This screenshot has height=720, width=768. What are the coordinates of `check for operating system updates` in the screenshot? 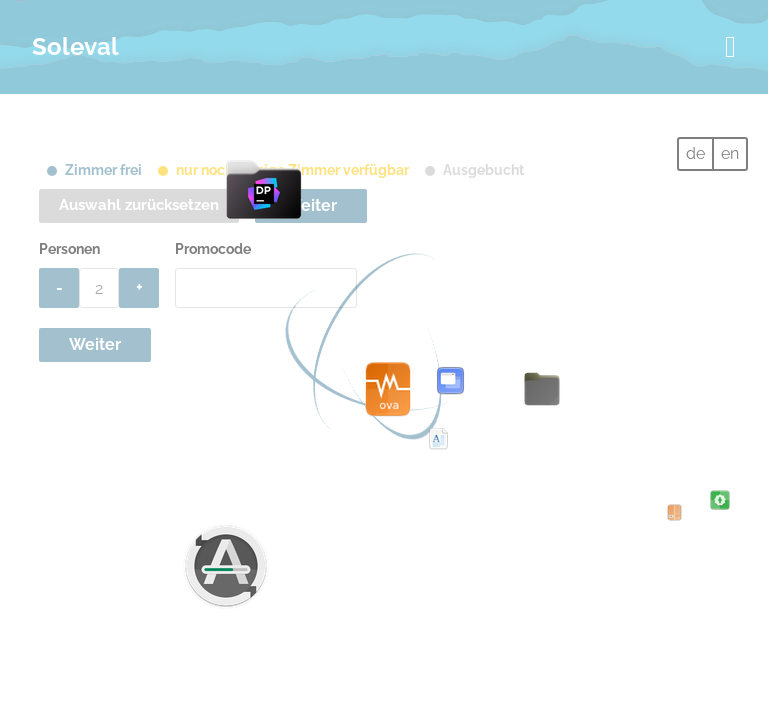 It's located at (720, 500).